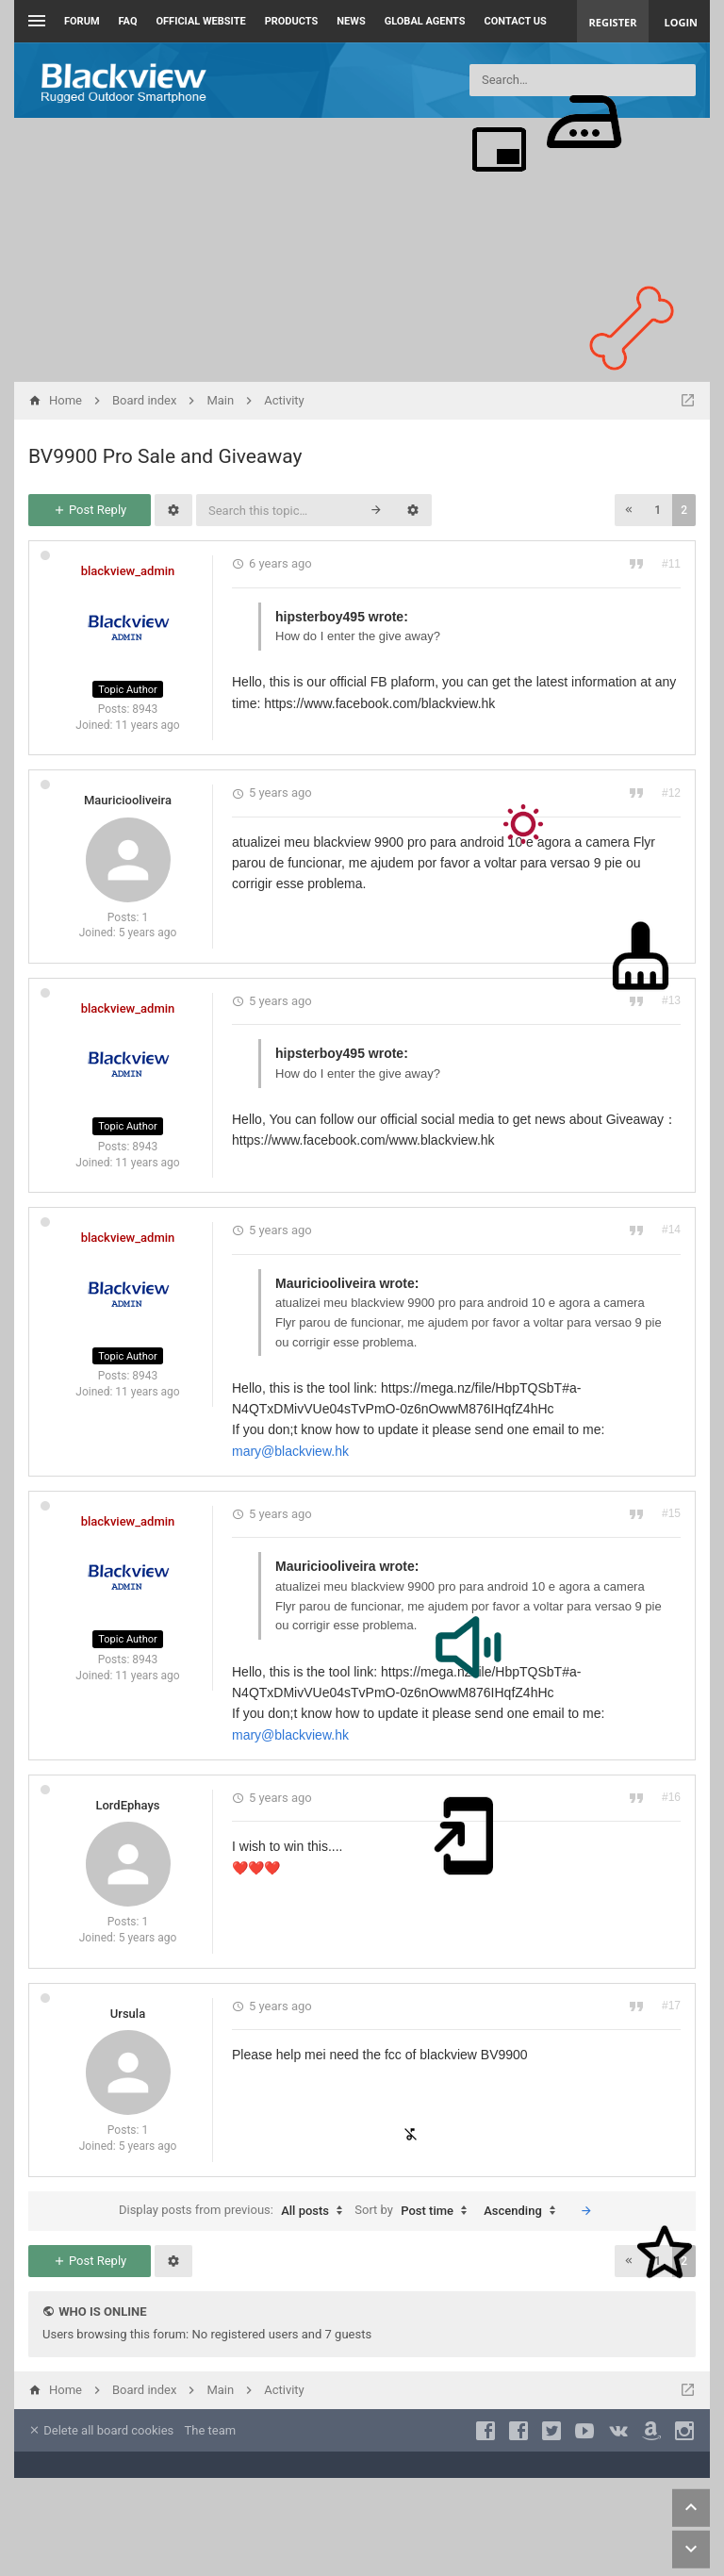  I want to click on add branding or watermark to content, so click(499, 149).